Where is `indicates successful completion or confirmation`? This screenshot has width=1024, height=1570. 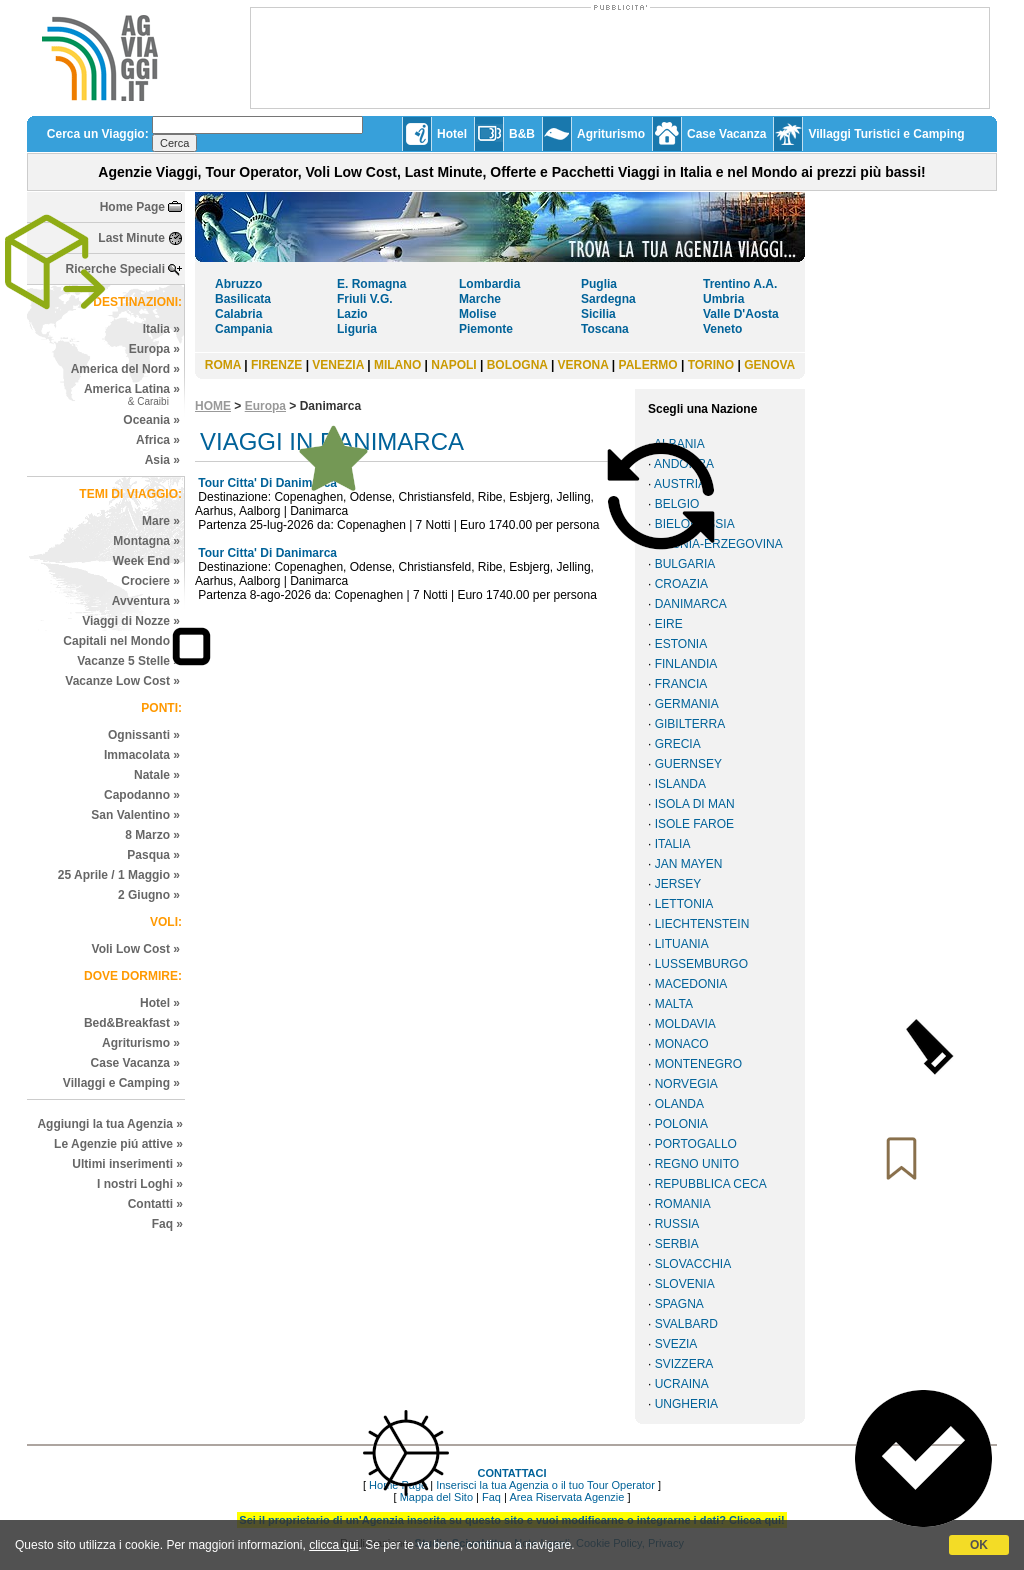 indicates successful completion or confirmation is located at coordinates (923, 1458).